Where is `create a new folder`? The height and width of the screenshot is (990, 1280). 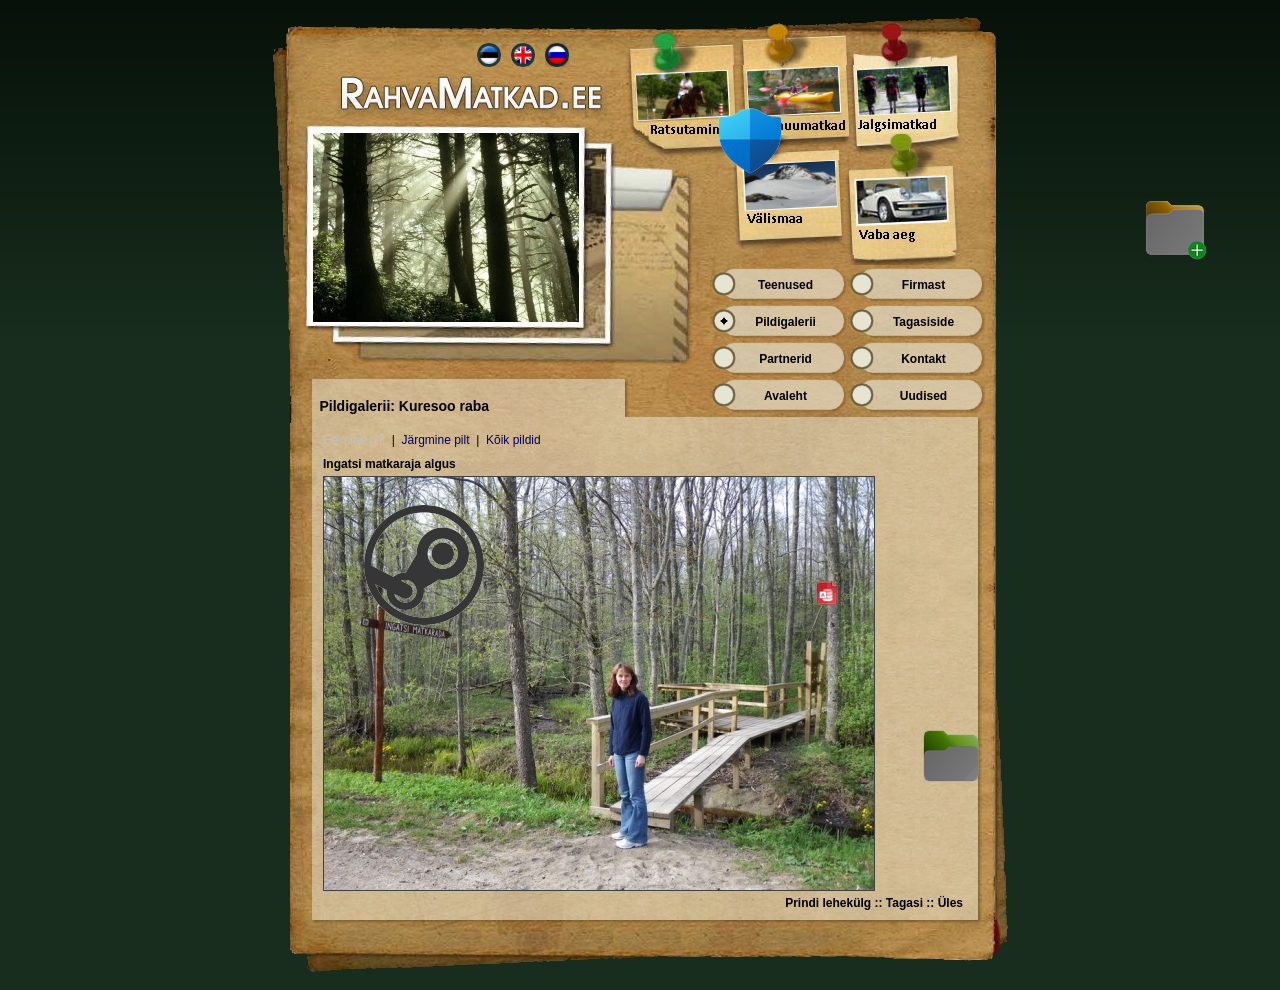
create a new folder is located at coordinates (1175, 228).